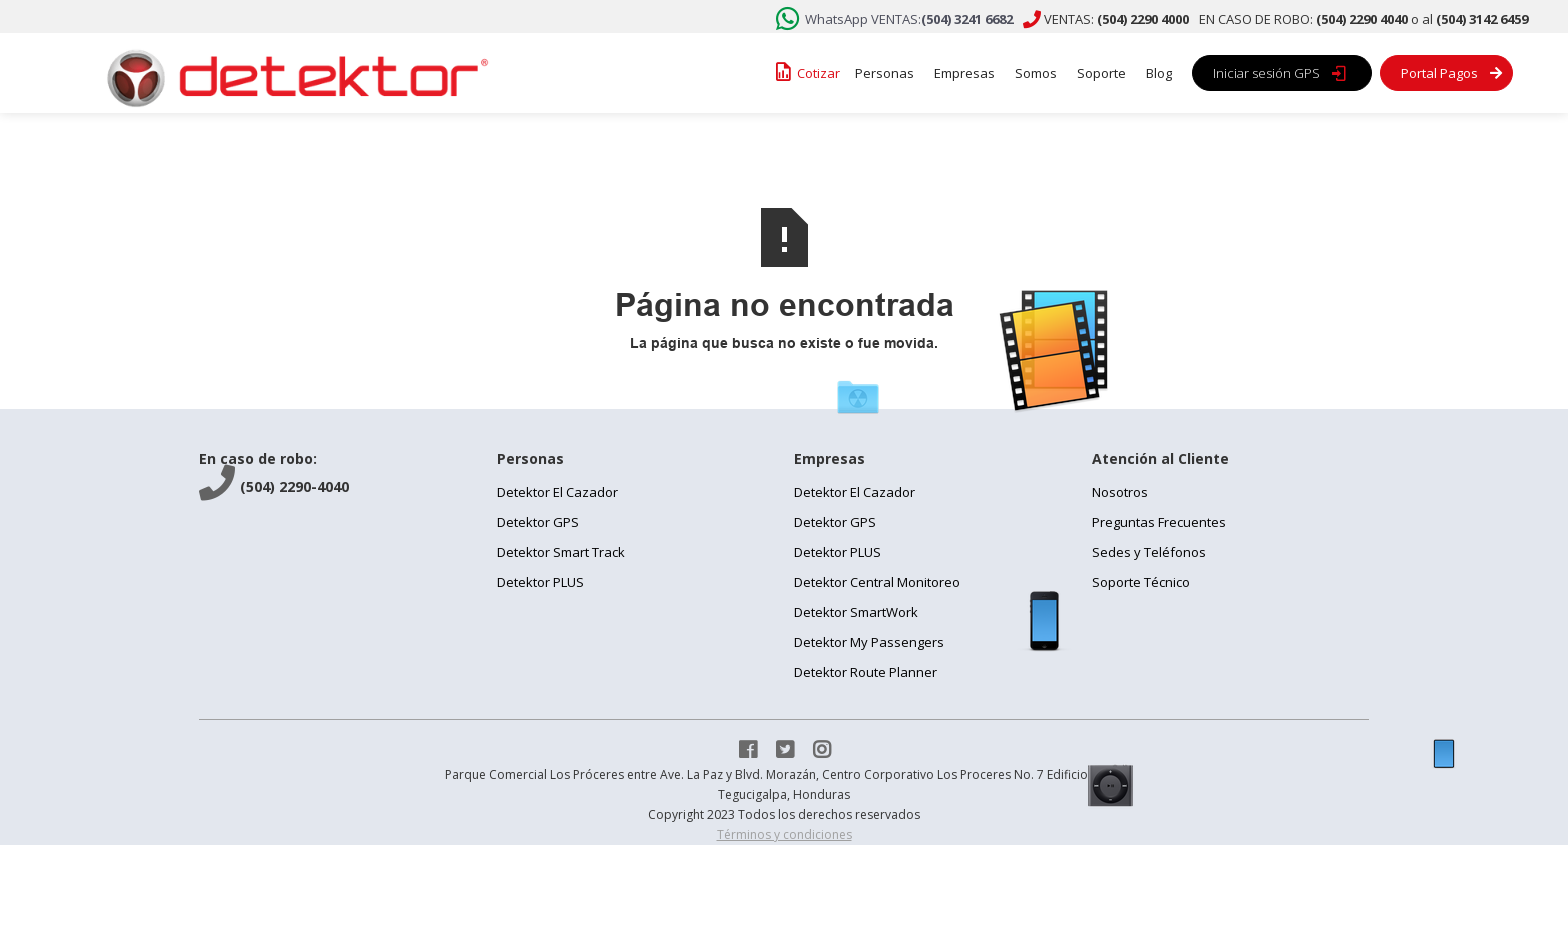 The width and height of the screenshot is (1568, 928). Describe the element at coordinates (1044, 621) in the screenshot. I see `indicates a connected iPhone device` at that location.